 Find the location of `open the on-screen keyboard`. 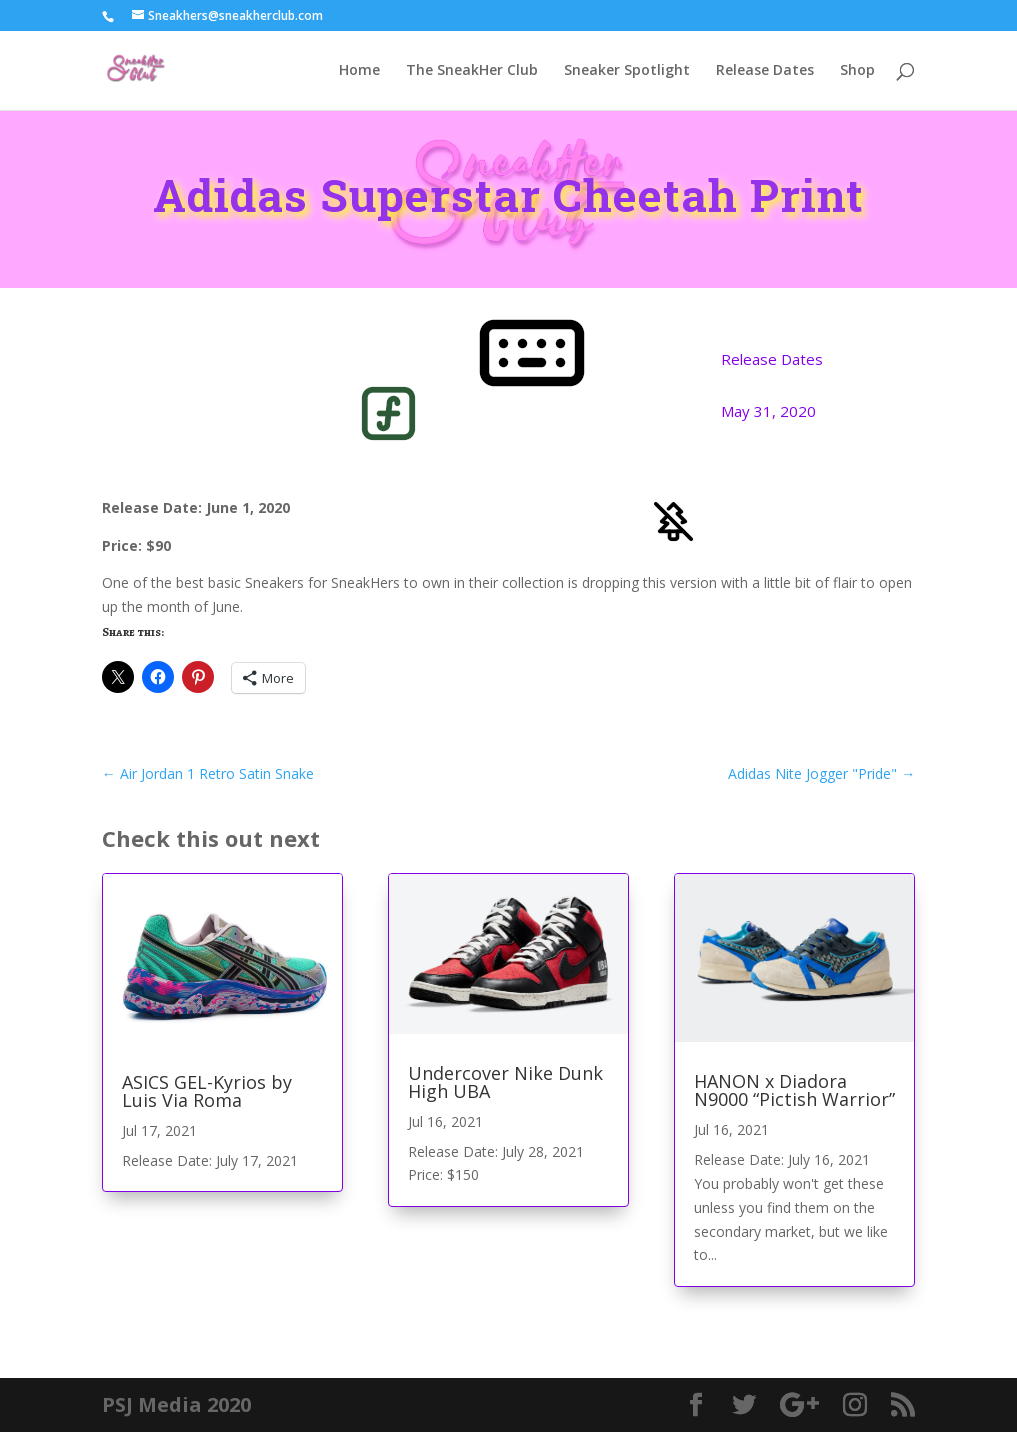

open the on-screen keyboard is located at coordinates (532, 353).